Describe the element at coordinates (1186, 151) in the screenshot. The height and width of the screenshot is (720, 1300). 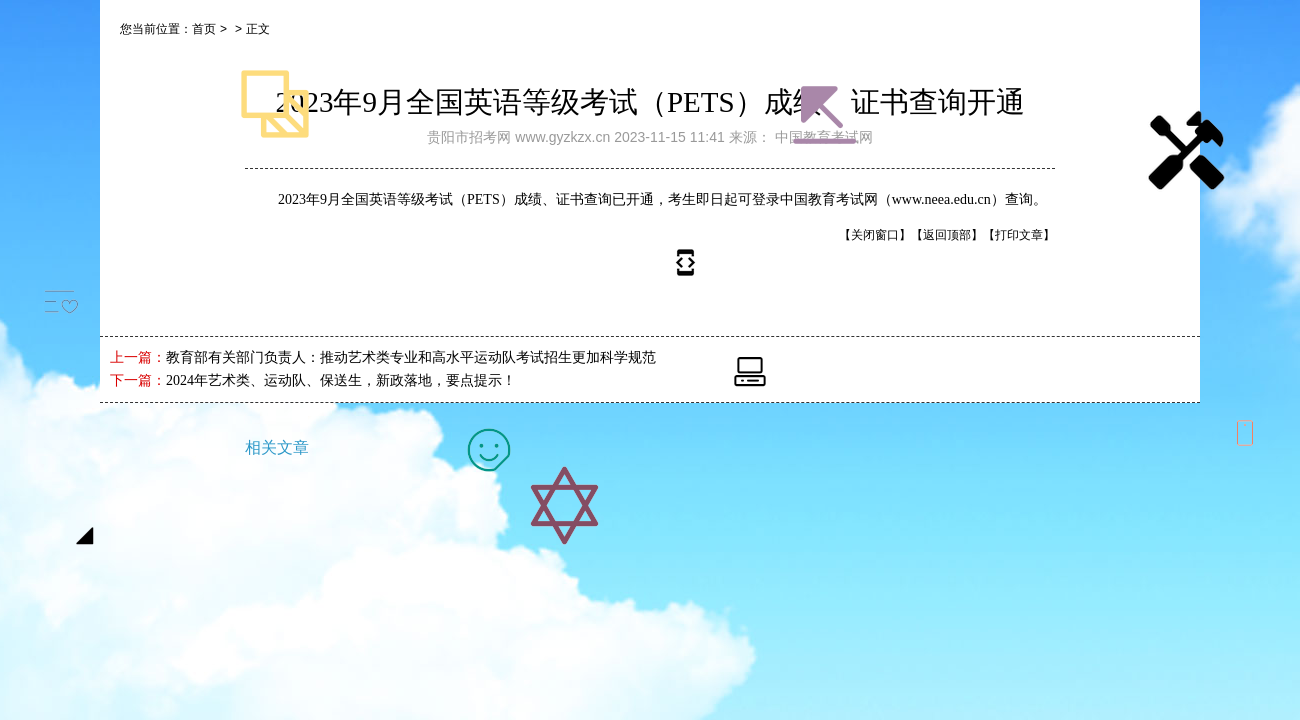
I see `access tools and settings` at that location.